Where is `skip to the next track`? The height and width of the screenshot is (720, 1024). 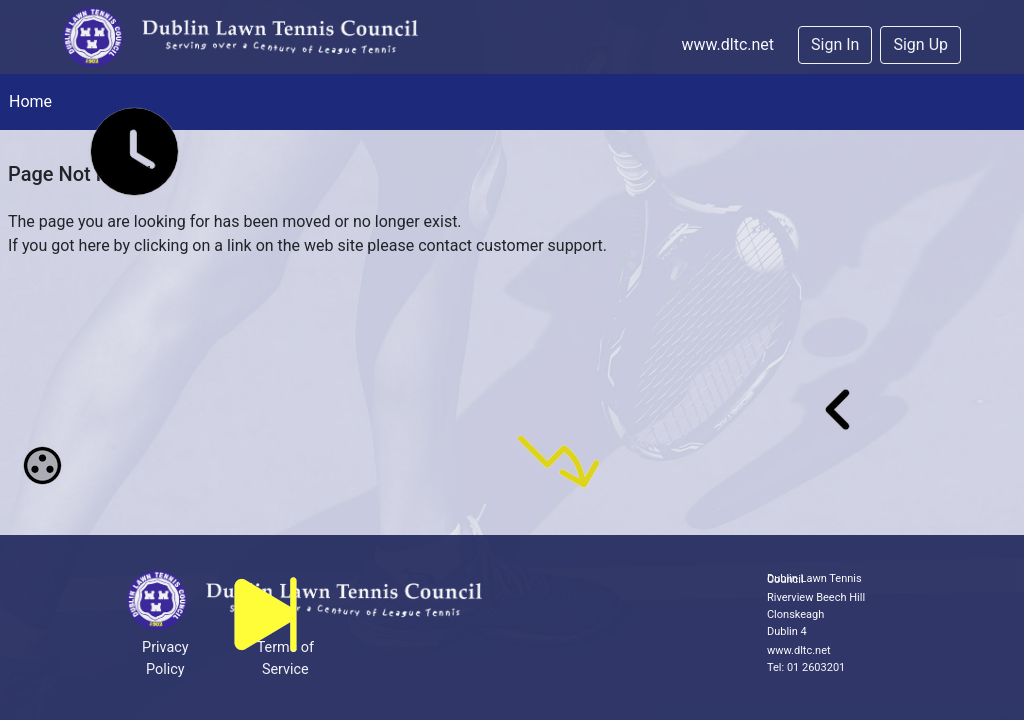
skip to the next track is located at coordinates (265, 614).